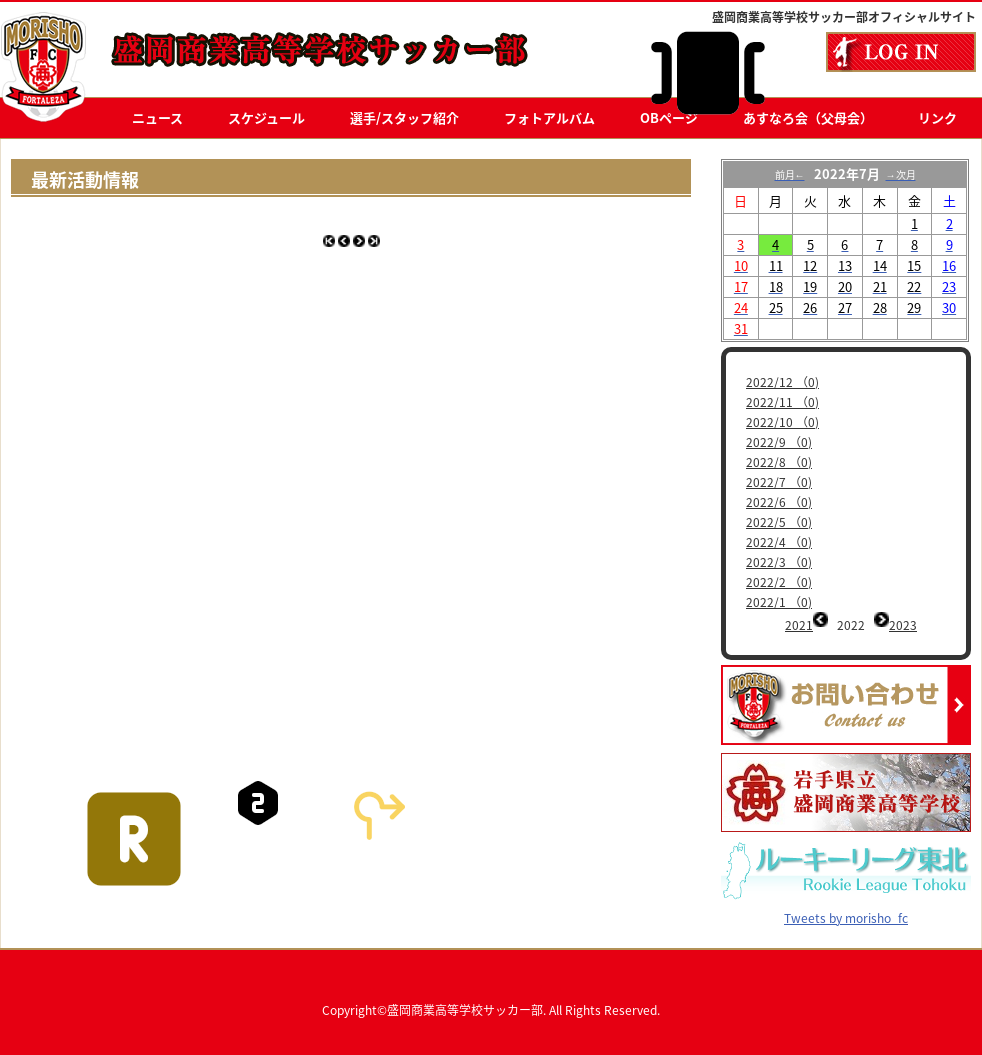 Image resolution: width=982 pixels, height=1055 pixels. Describe the element at coordinates (134, 839) in the screenshot. I see `indicates a rating or review section` at that location.